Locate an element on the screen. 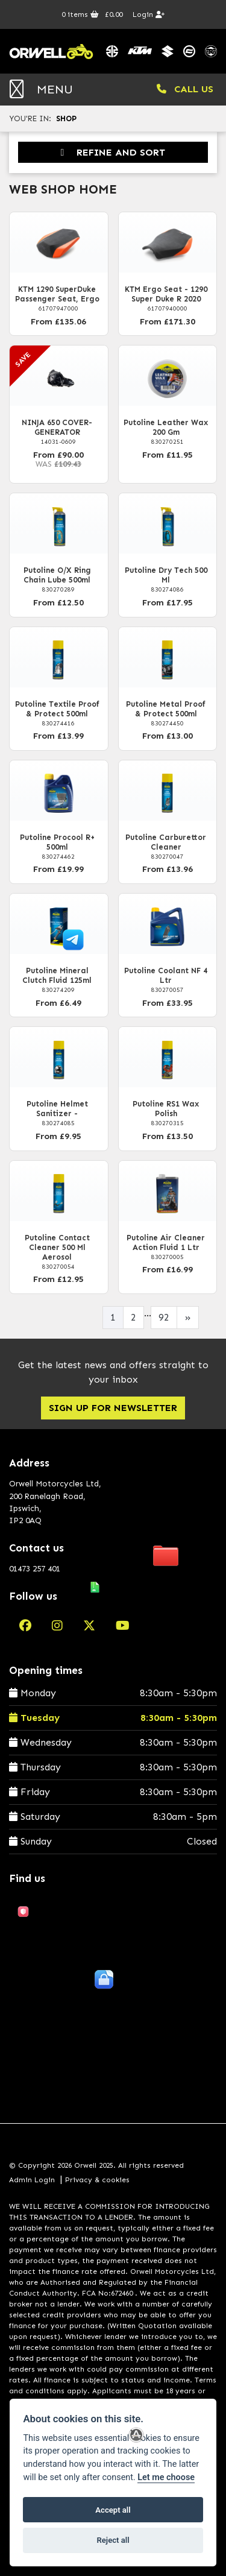 This screenshot has width=226, height=2576. android application package file (APK) is located at coordinates (95, 1587).